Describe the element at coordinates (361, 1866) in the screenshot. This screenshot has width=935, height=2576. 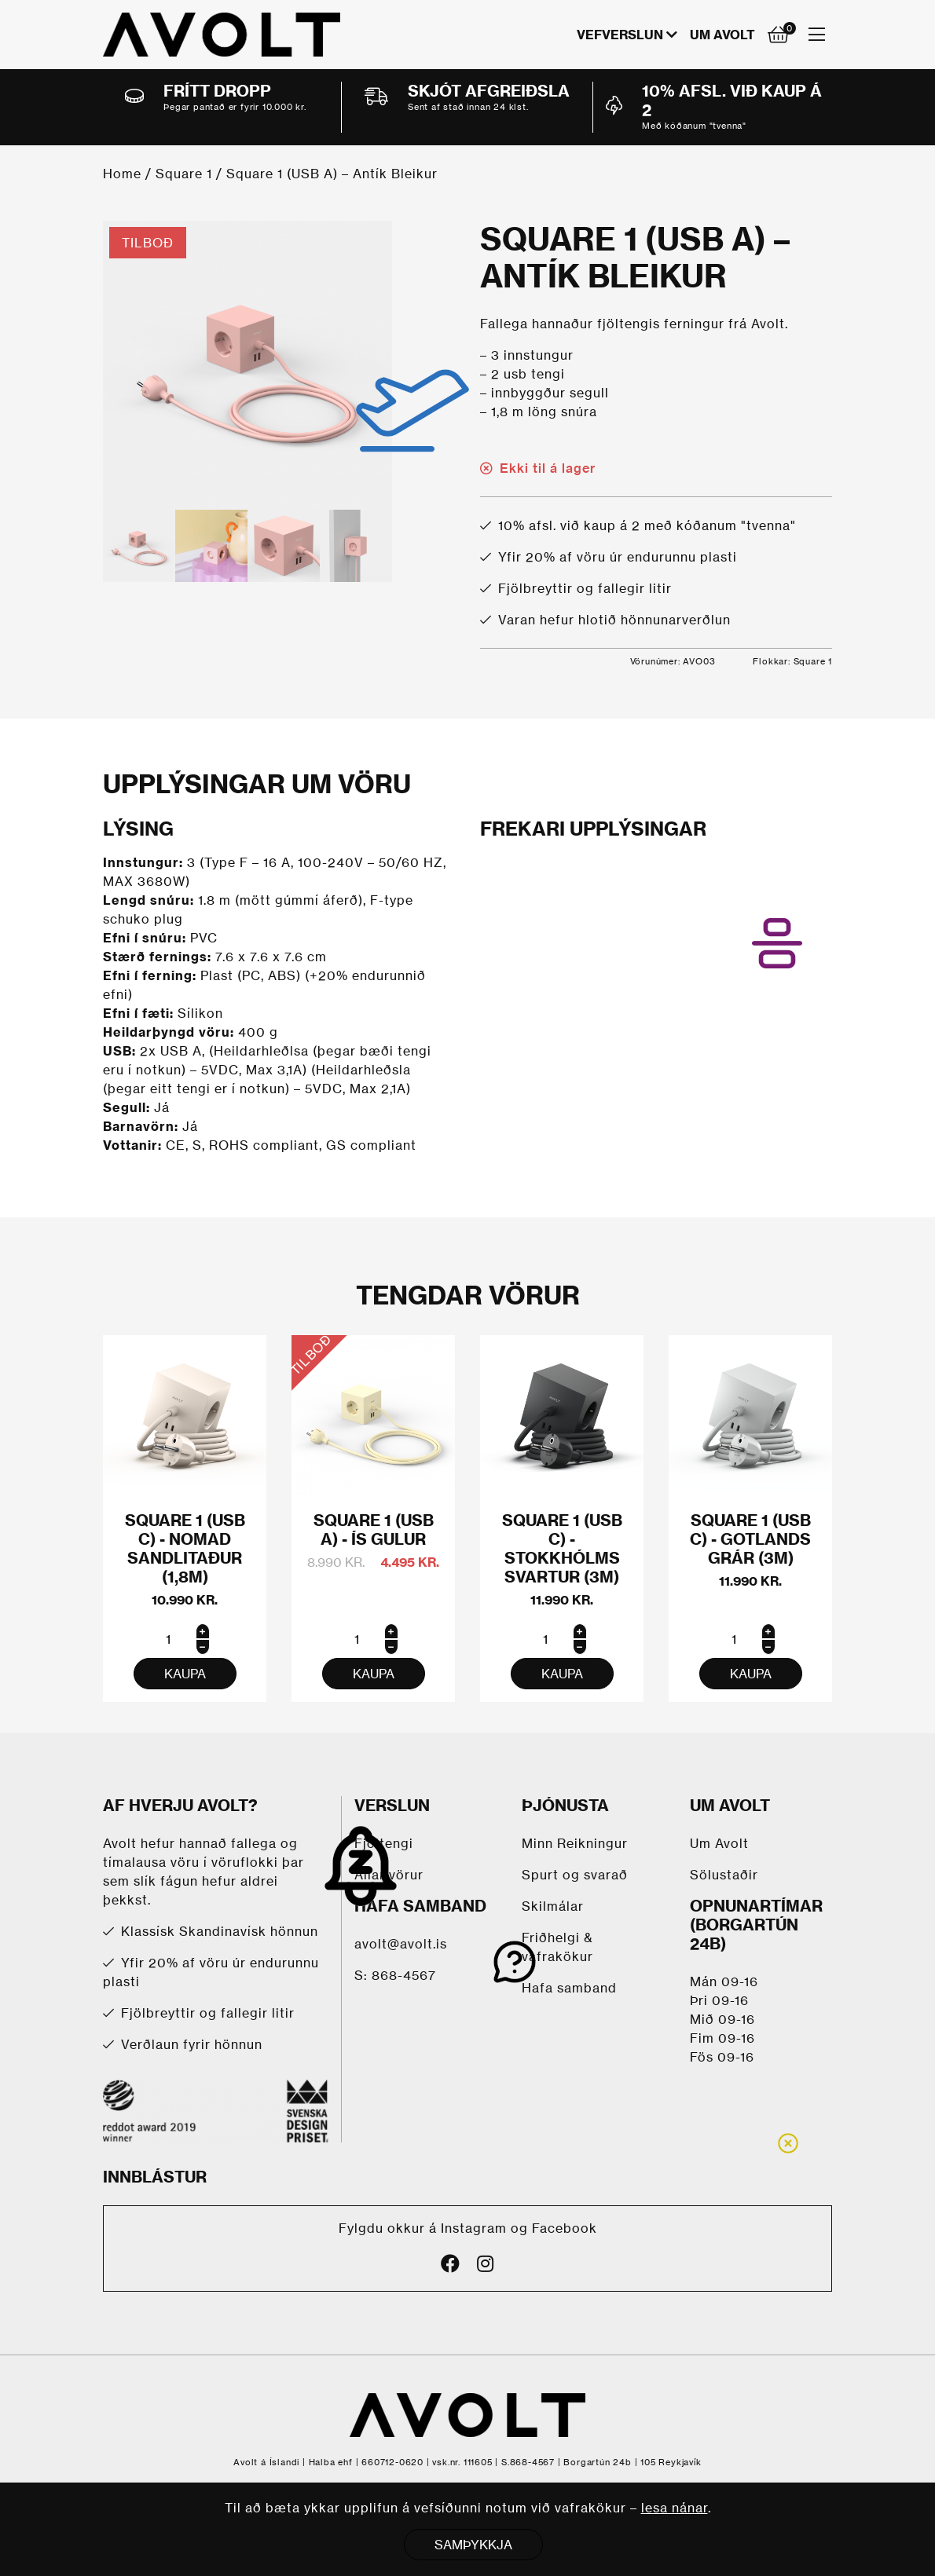
I see `snooze notifications` at that location.